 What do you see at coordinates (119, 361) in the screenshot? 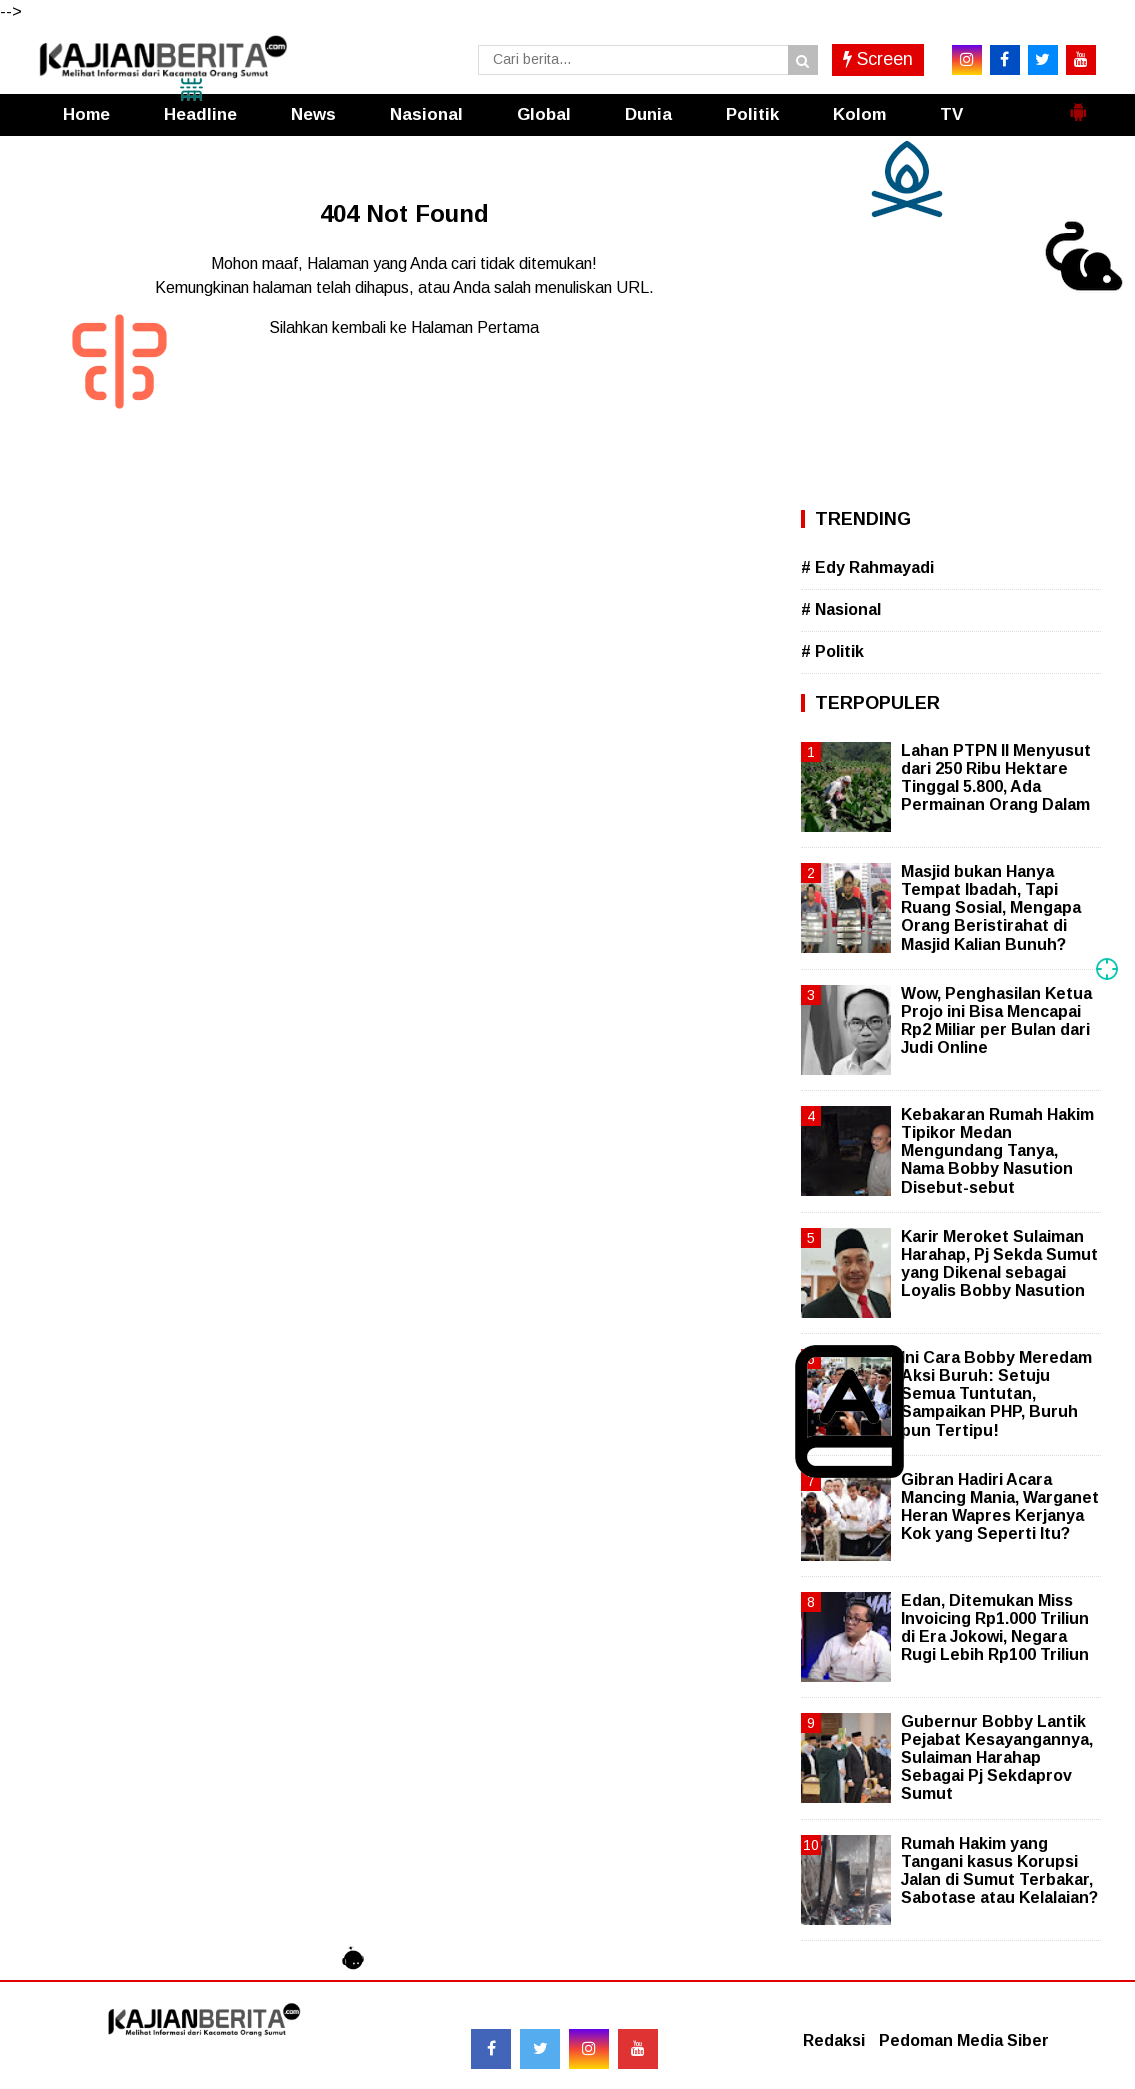
I see `align objects to vertical center` at bounding box center [119, 361].